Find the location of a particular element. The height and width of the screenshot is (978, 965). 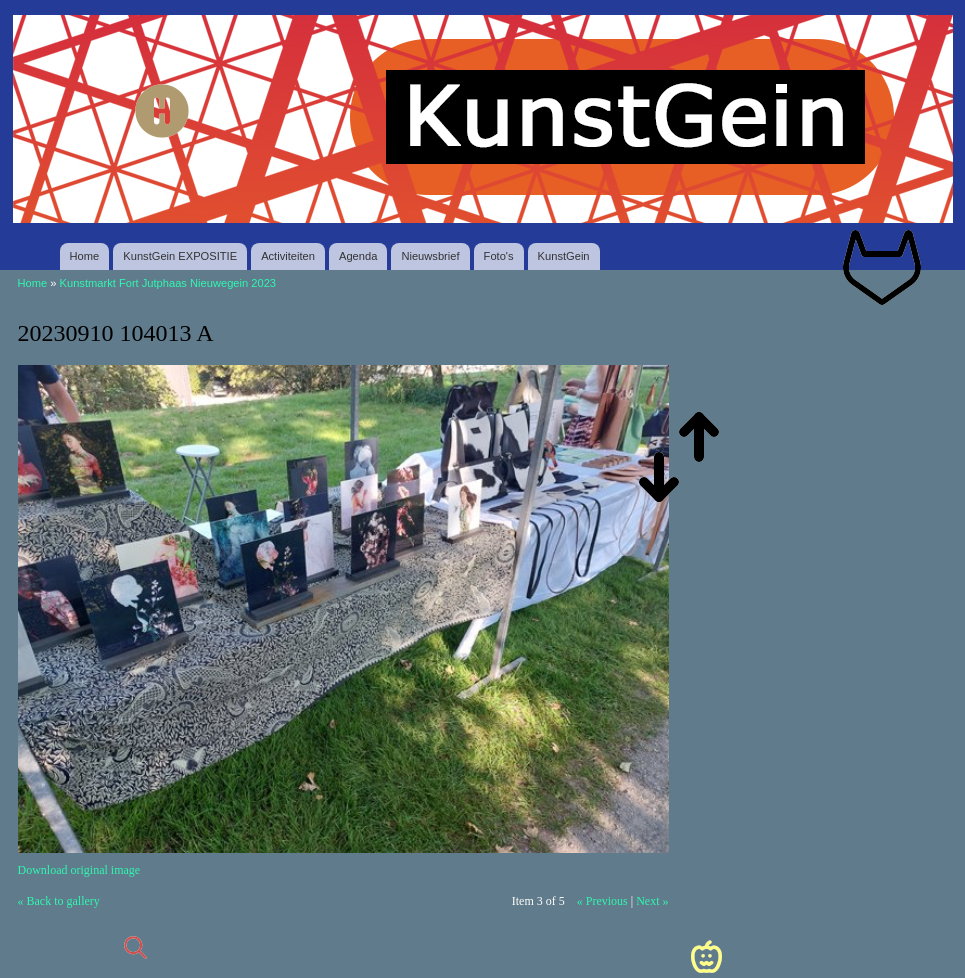

open GitLab repository is located at coordinates (882, 266).